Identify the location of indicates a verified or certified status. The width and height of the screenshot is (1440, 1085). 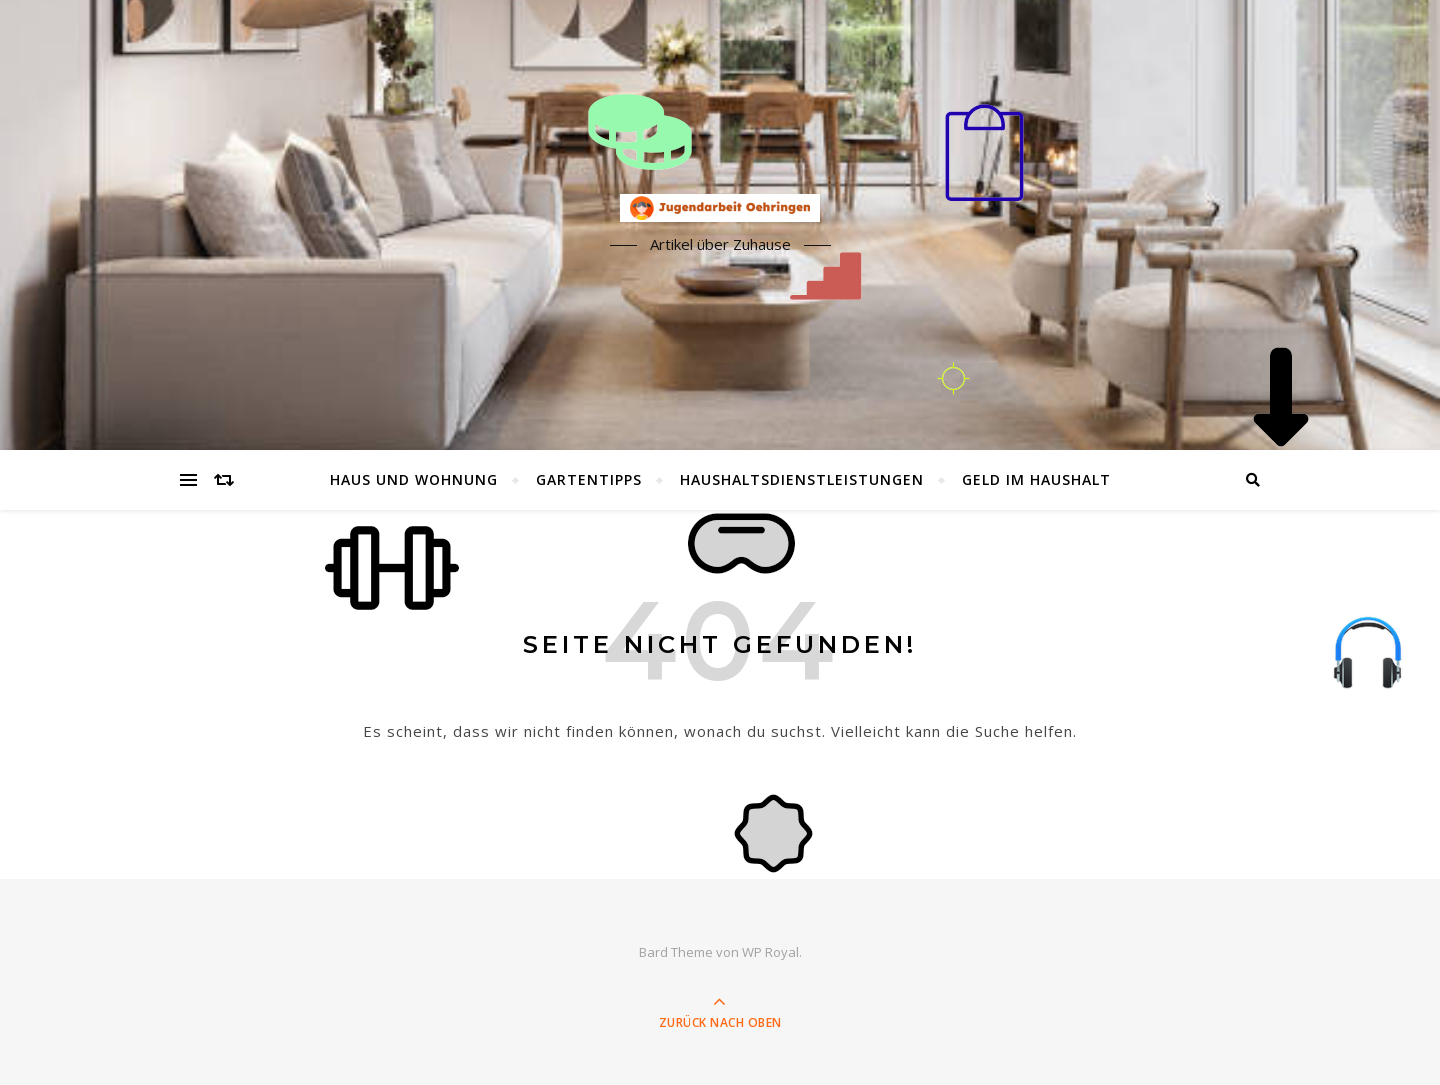
(773, 833).